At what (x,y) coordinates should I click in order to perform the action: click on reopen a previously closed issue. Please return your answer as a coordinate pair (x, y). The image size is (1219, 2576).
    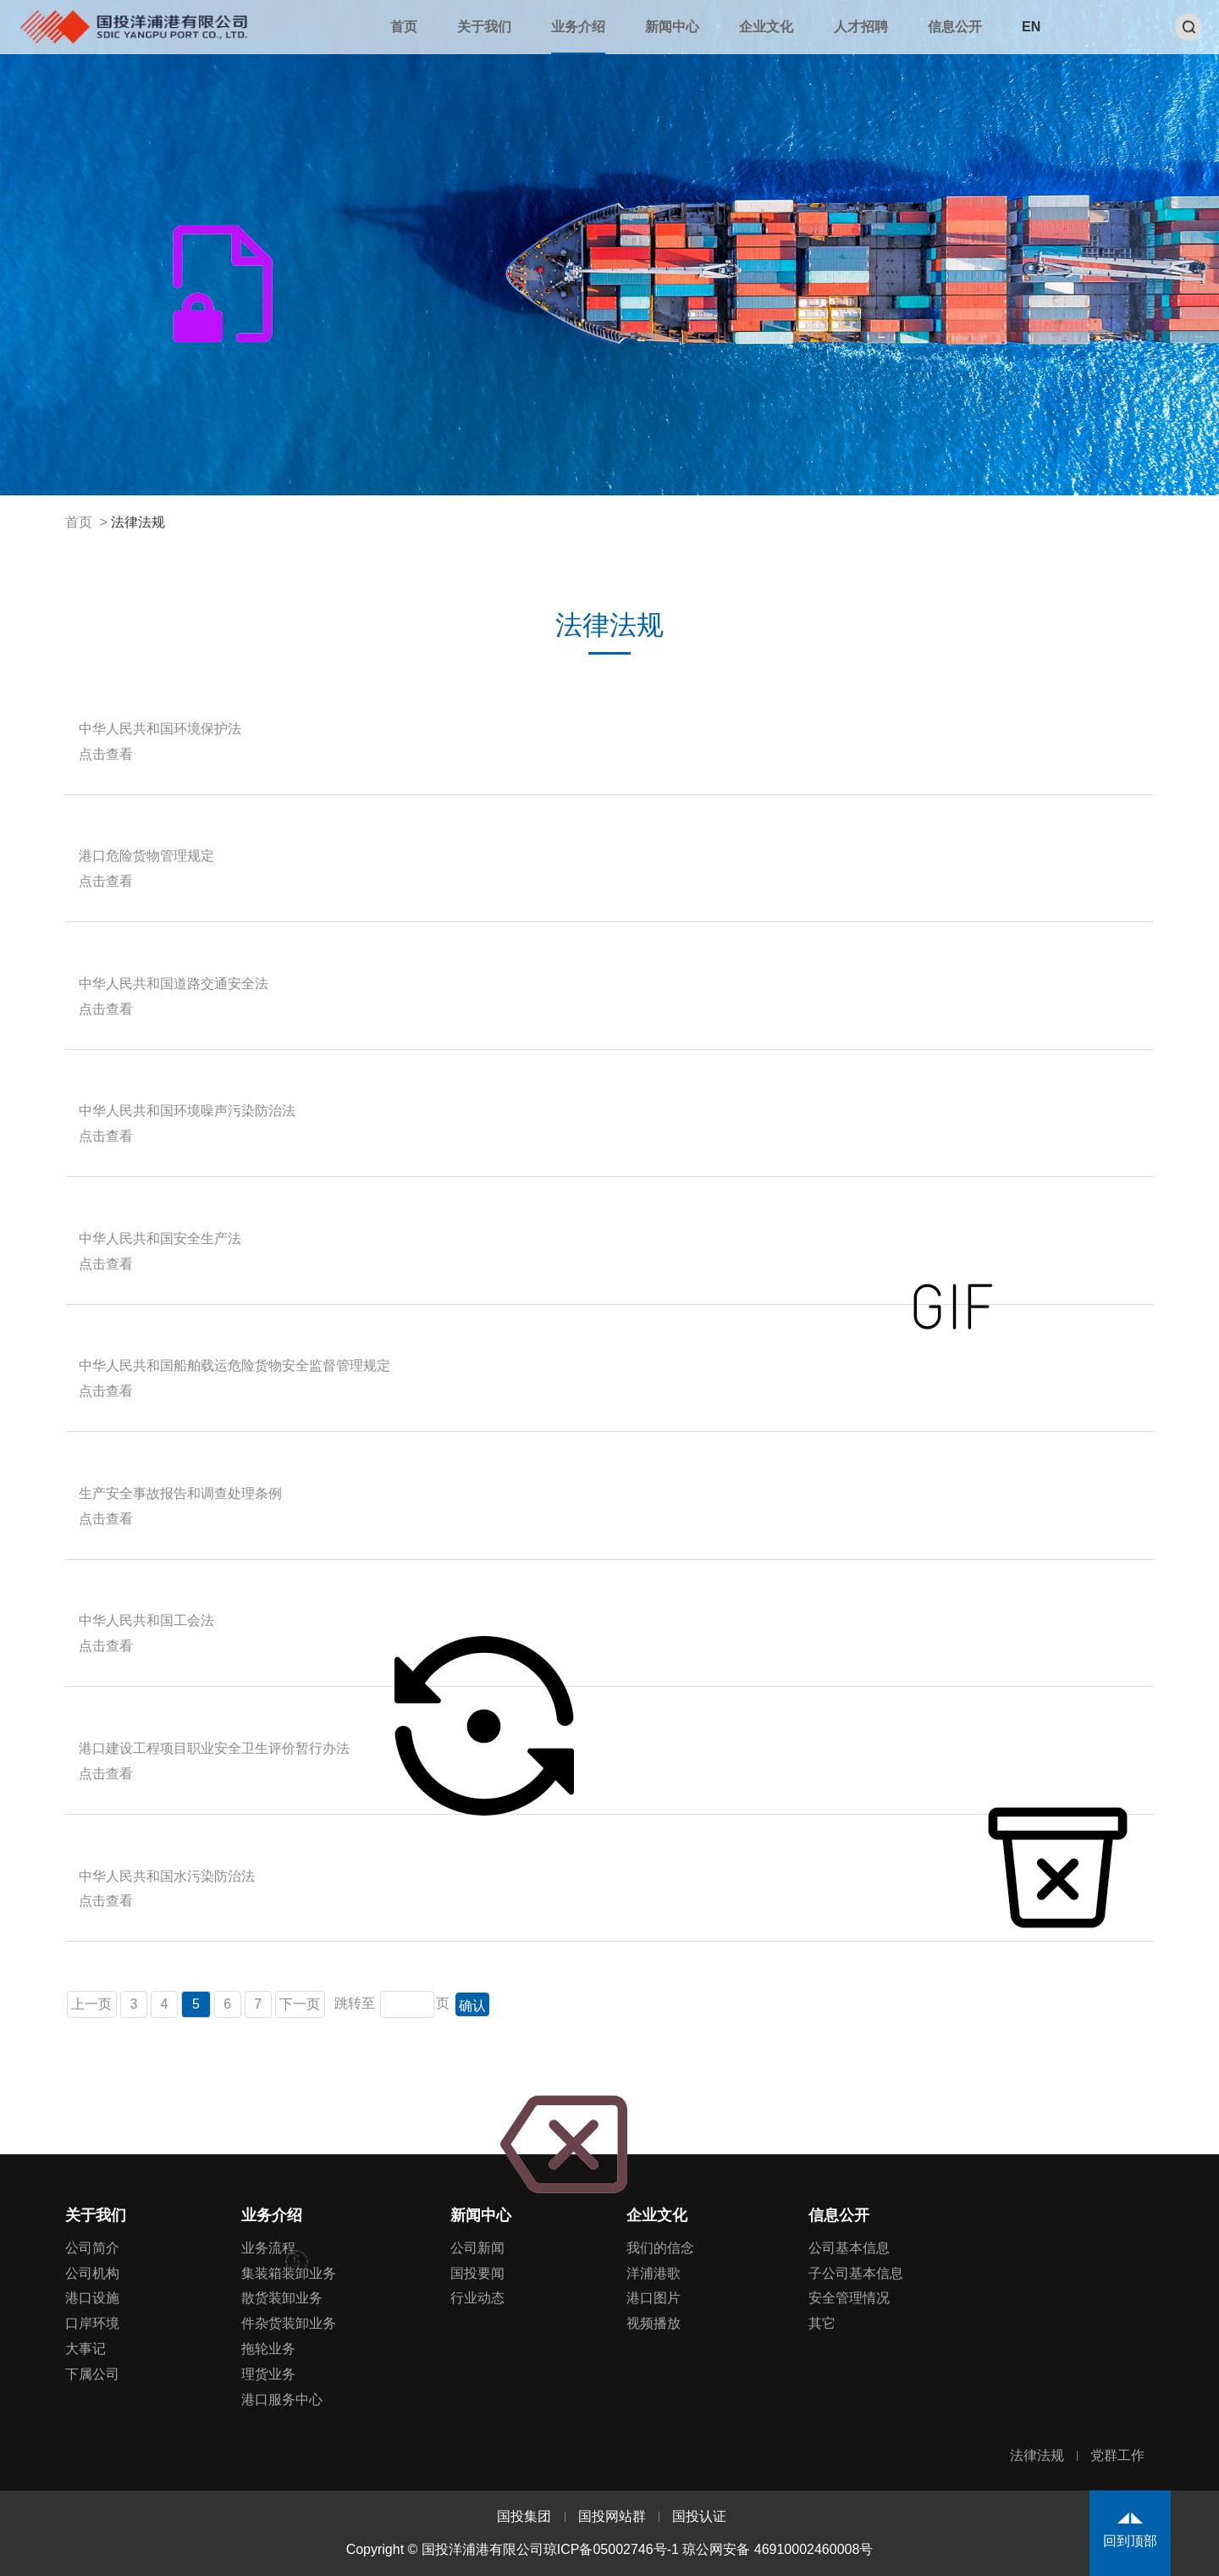
    Looking at the image, I should click on (484, 1726).